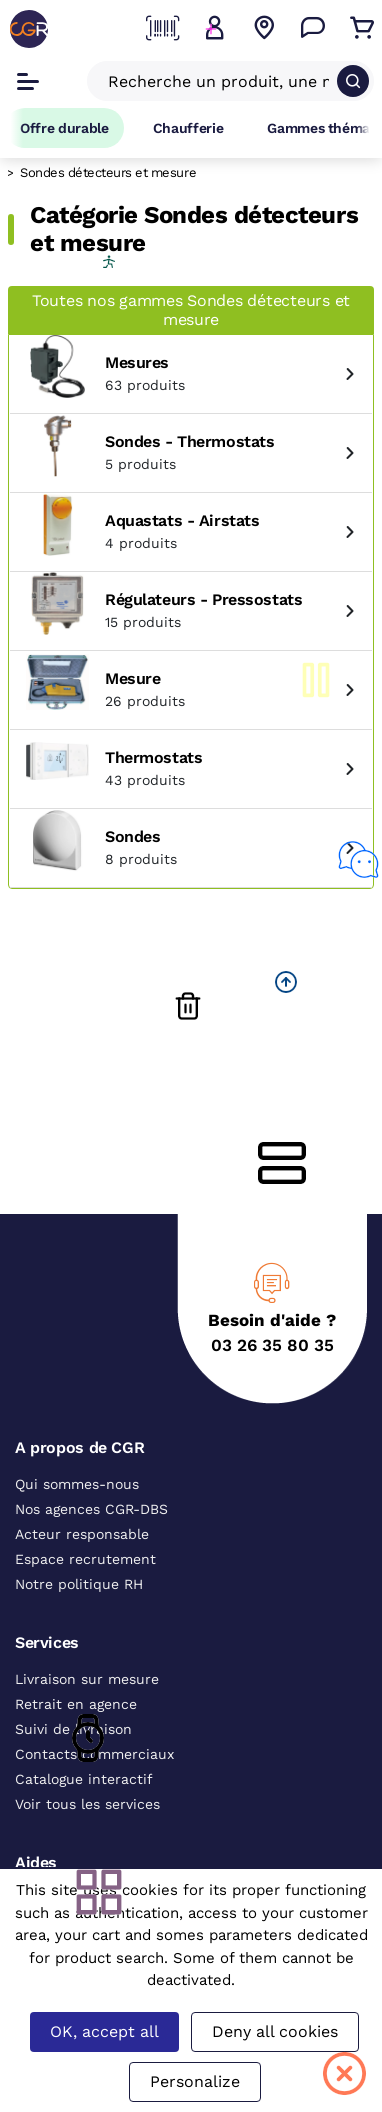 This screenshot has height=2112, width=382. Describe the element at coordinates (358, 859) in the screenshot. I see `open WeChat messaging app` at that location.